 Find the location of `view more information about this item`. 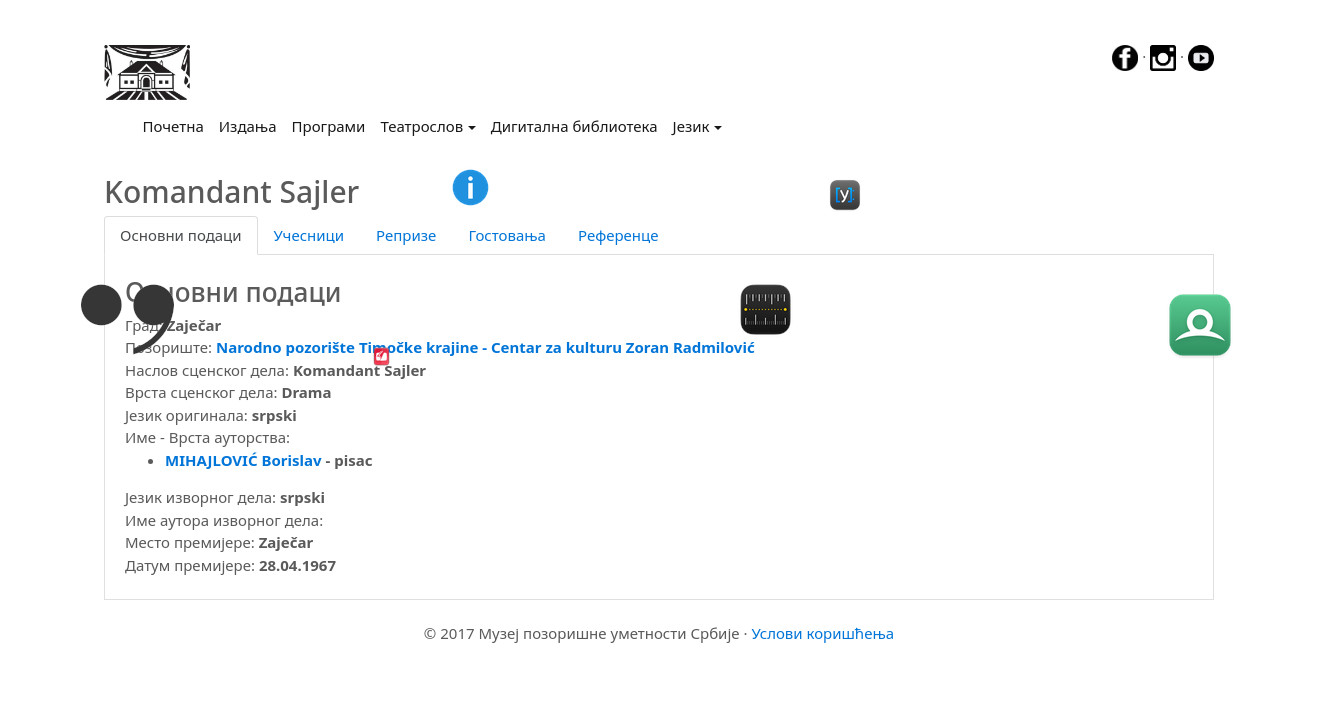

view more information about this item is located at coordinates (470, 187).